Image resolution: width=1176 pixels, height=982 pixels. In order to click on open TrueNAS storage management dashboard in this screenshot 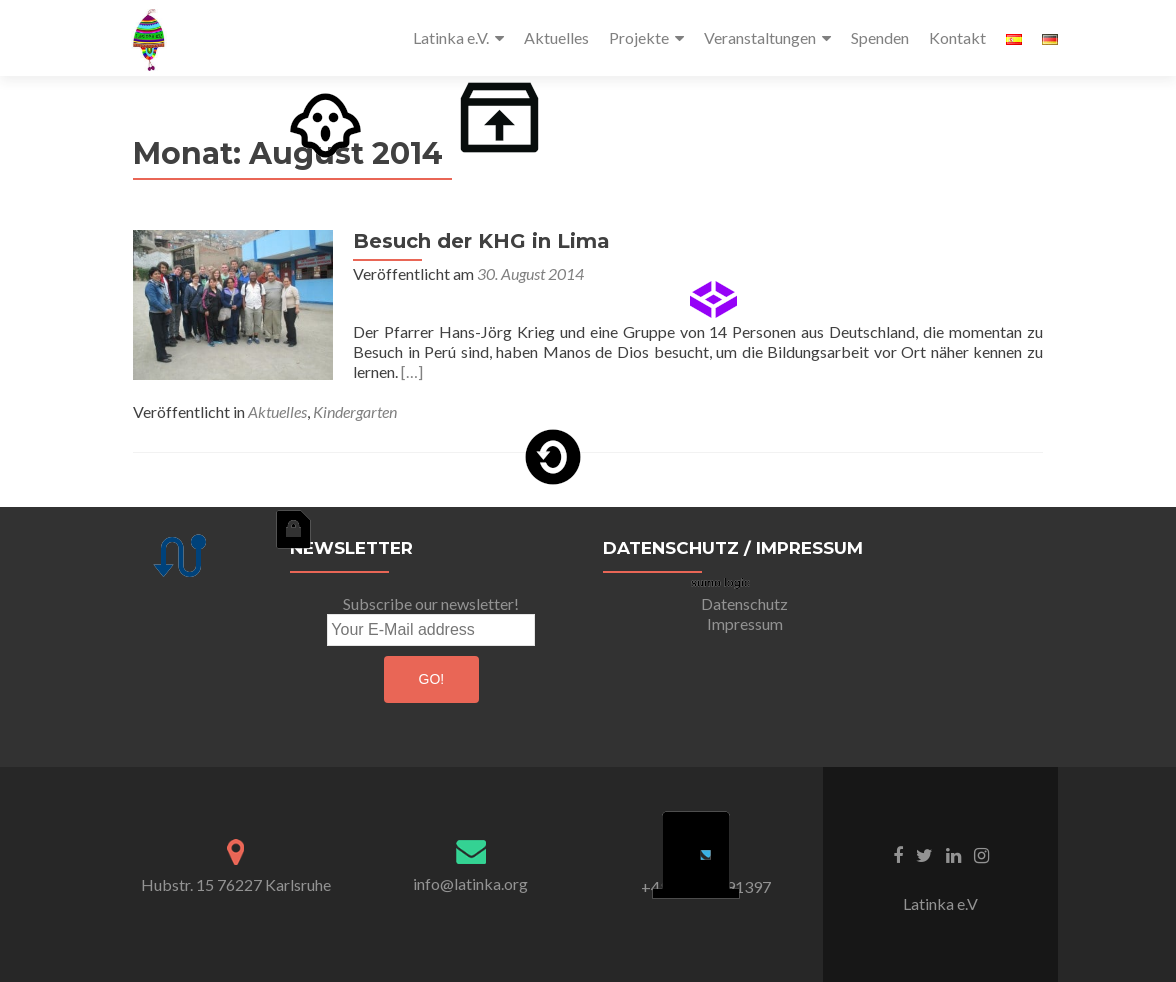, I will do `click(713, 299)`.